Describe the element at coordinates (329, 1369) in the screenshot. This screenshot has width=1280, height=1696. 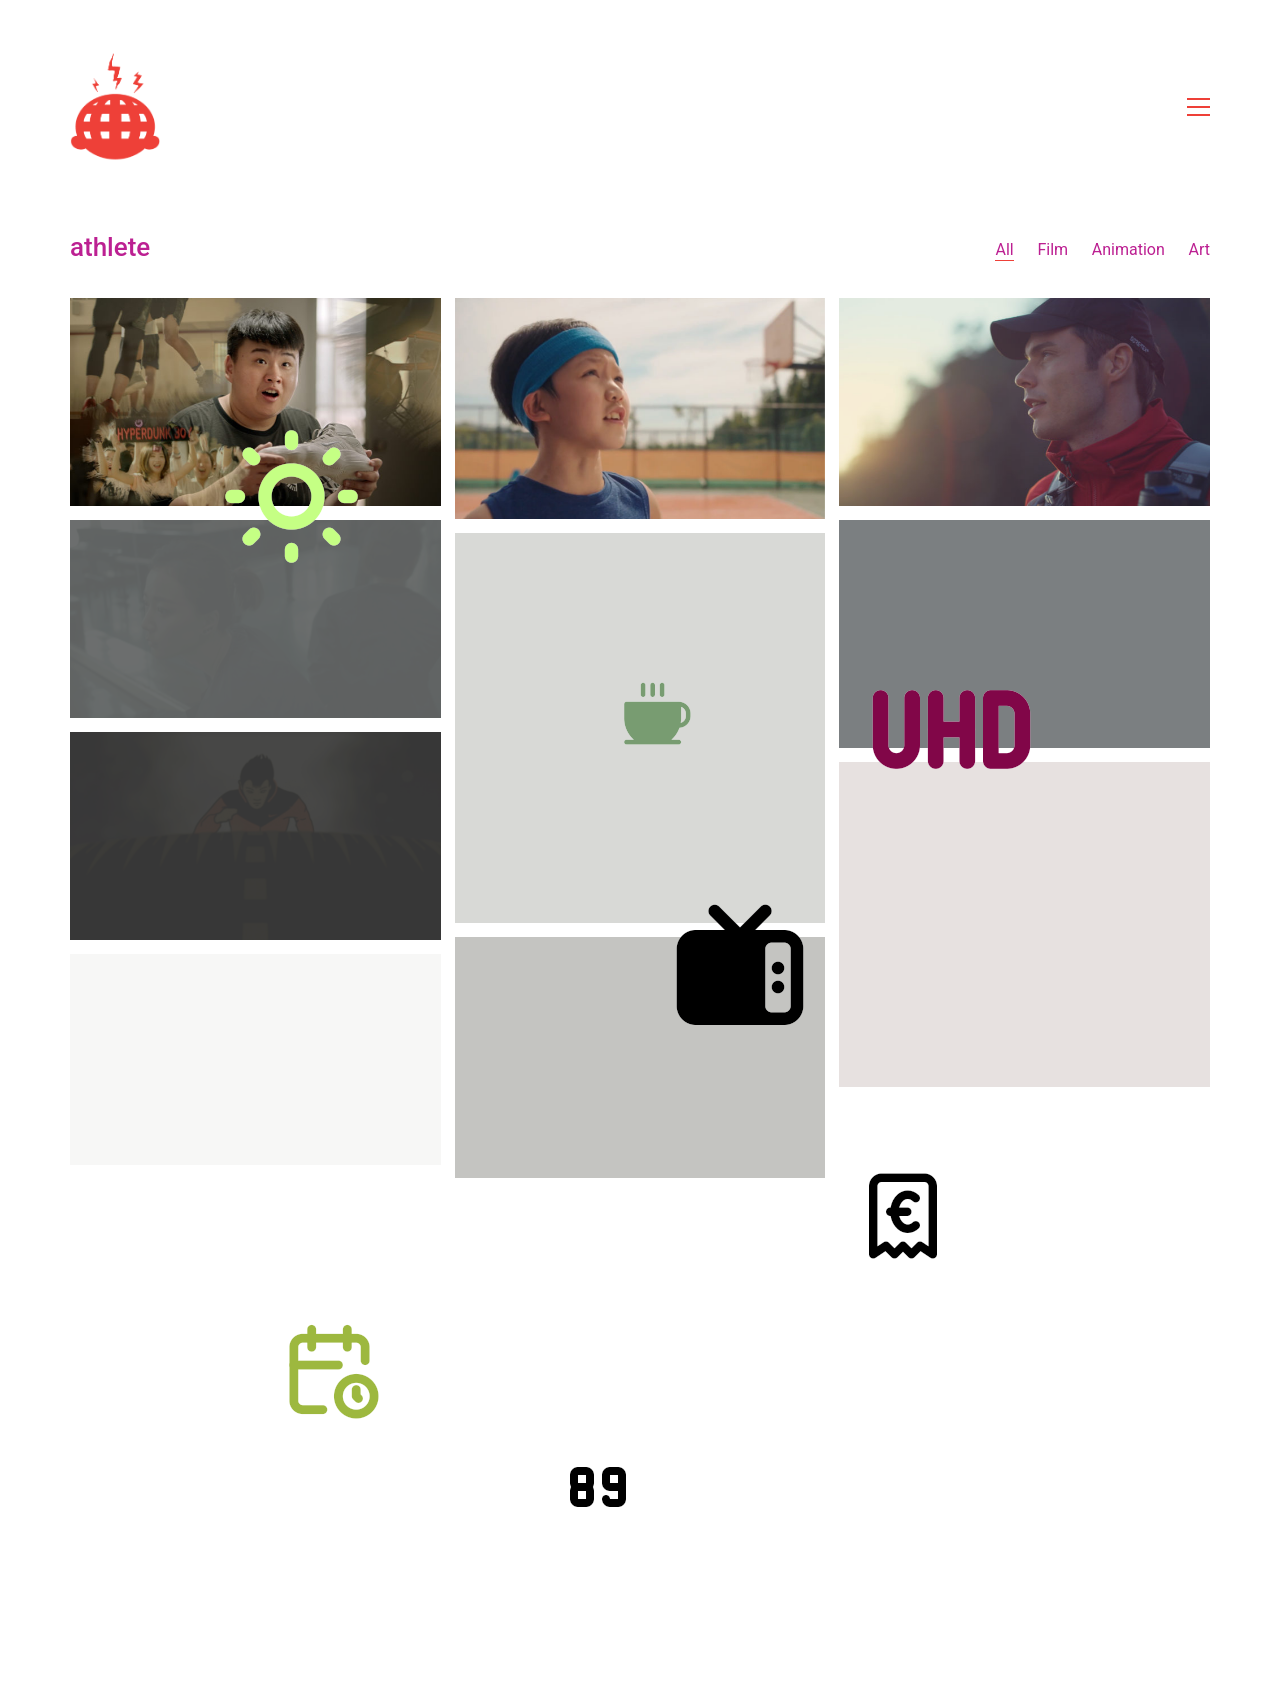
I see `schedule an event with a specific time` at that location.